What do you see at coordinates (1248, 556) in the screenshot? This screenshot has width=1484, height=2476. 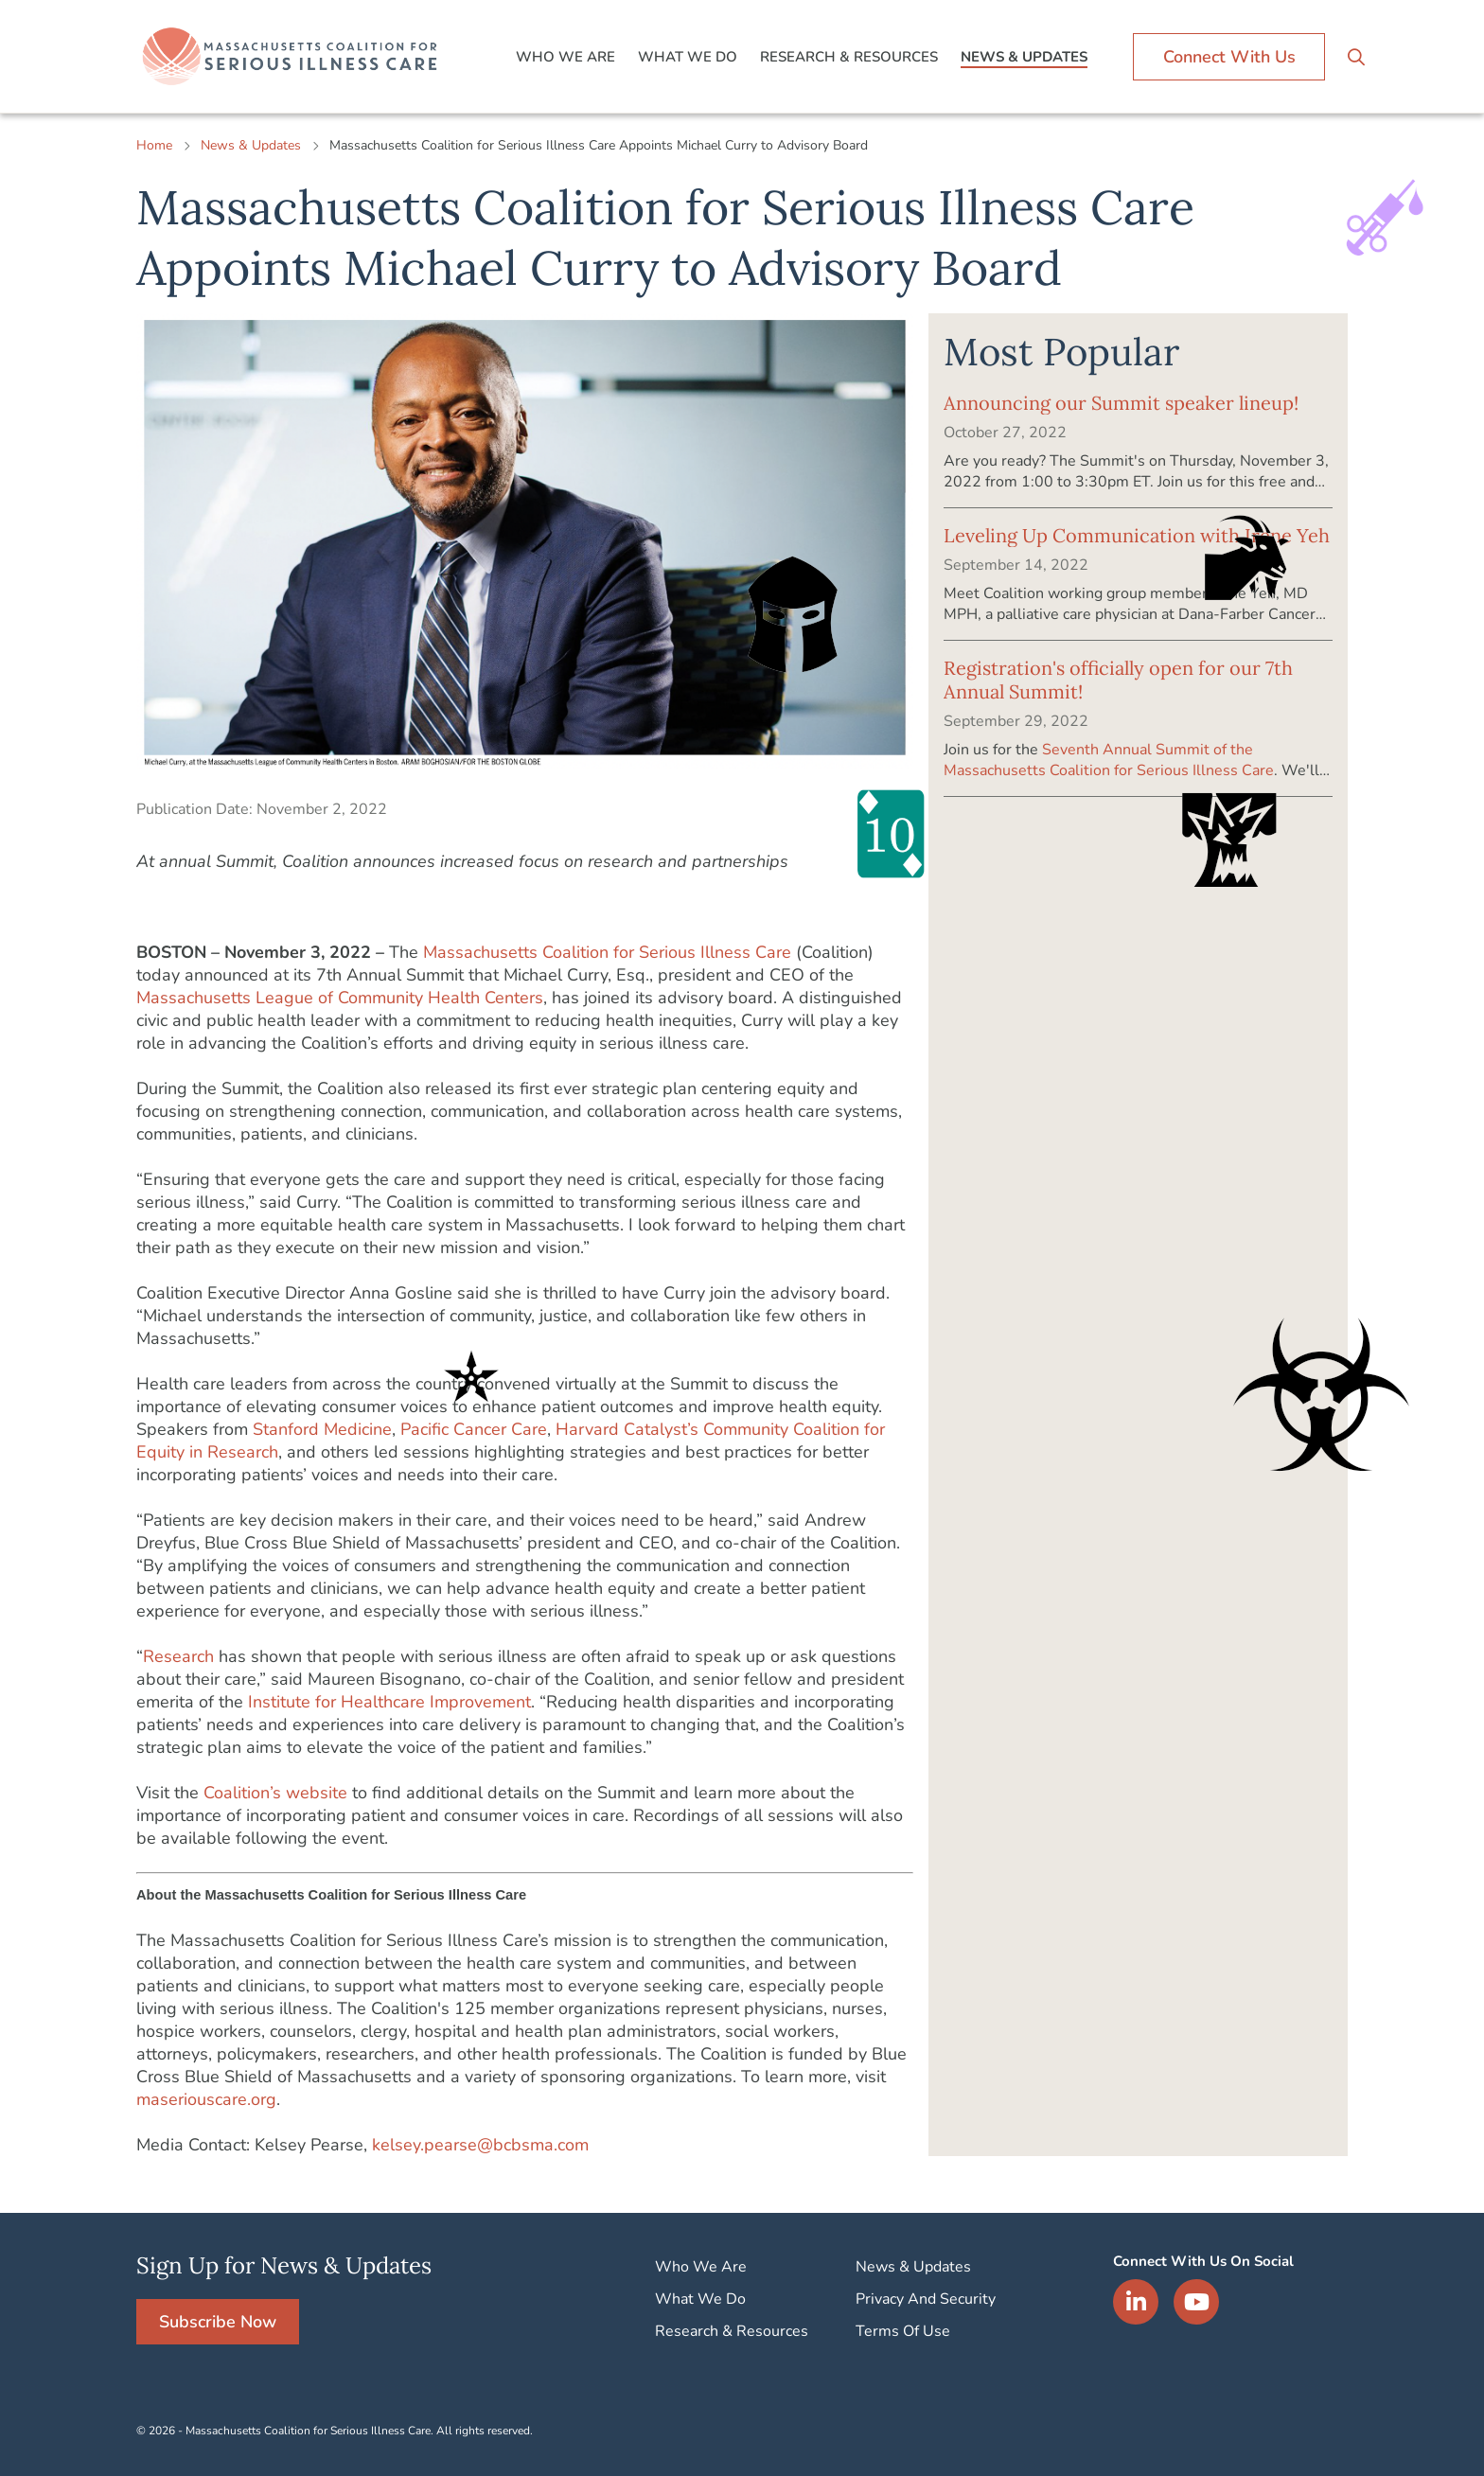 I see `represents Capricorn zodiac sign` at bounding box center [1248, 556].